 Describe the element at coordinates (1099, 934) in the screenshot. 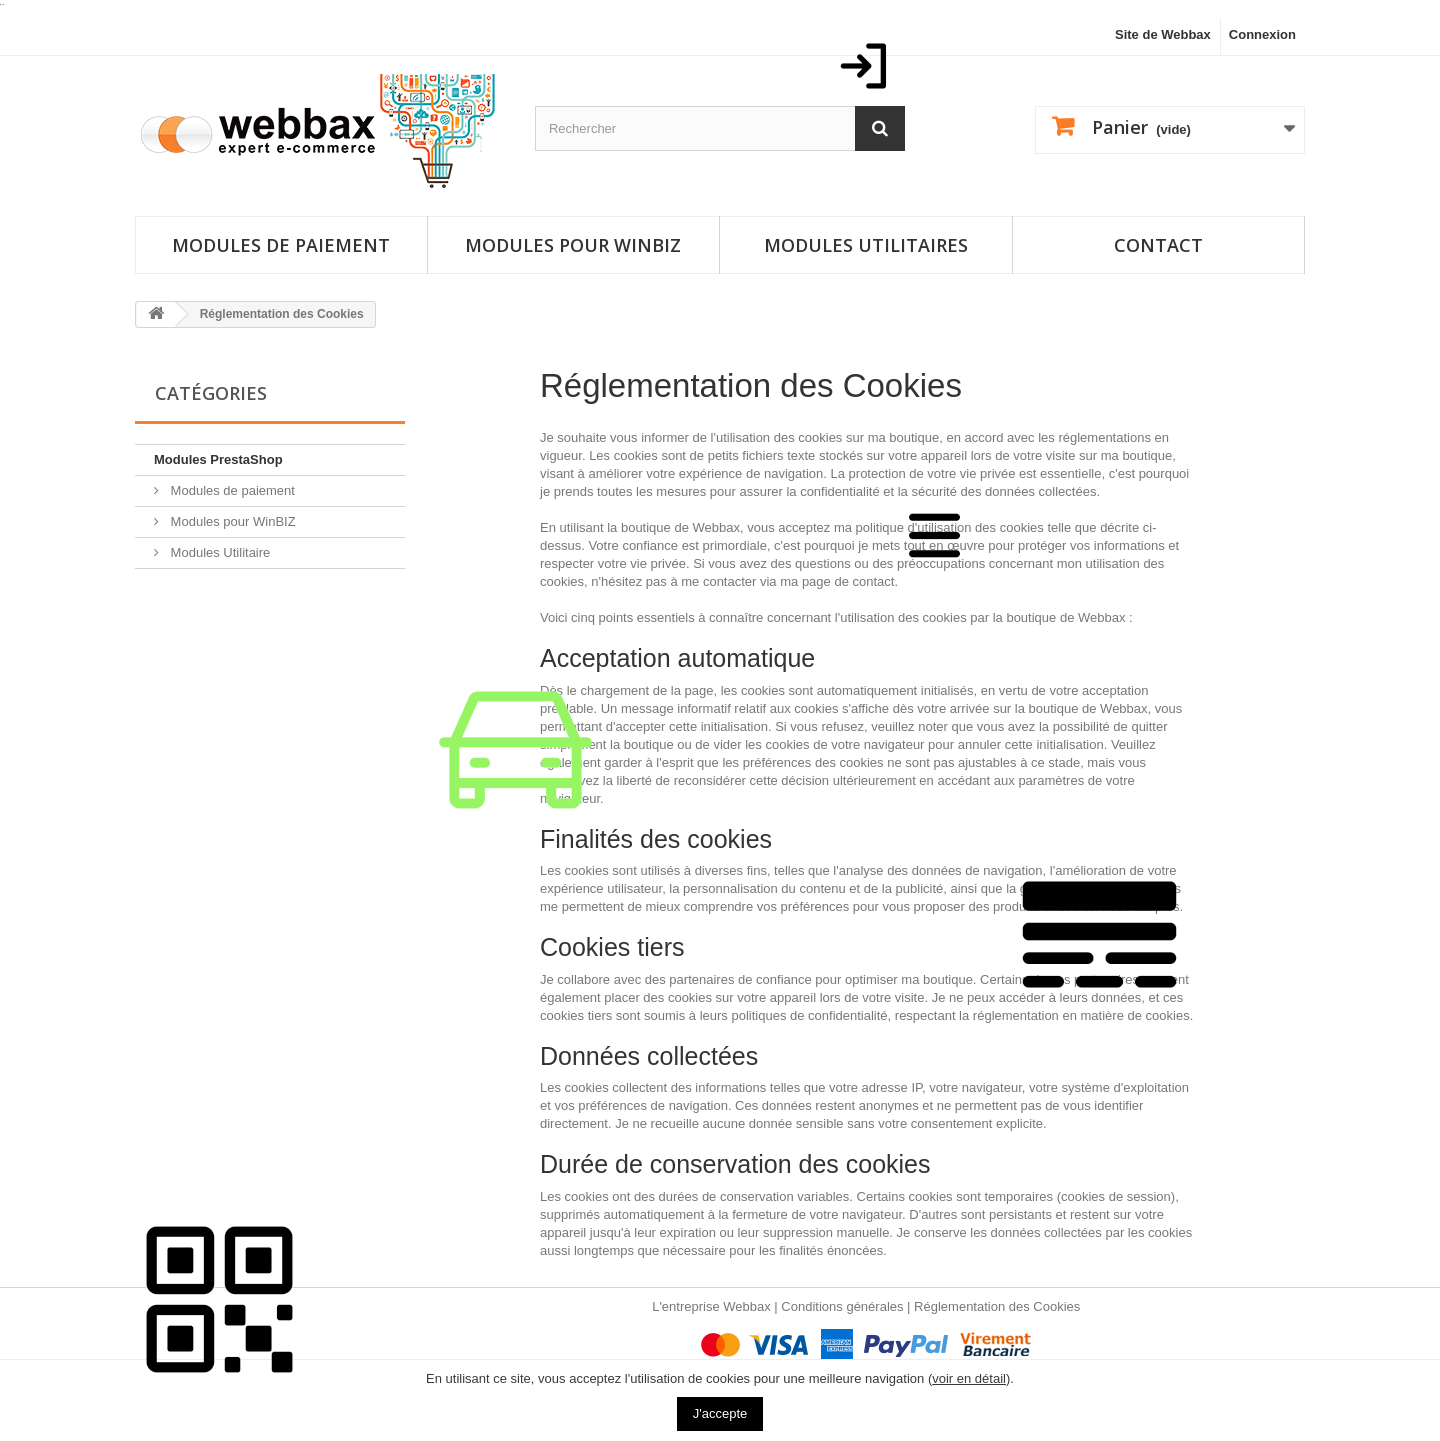

I see `adjust gradient or color fill settings` at that location.